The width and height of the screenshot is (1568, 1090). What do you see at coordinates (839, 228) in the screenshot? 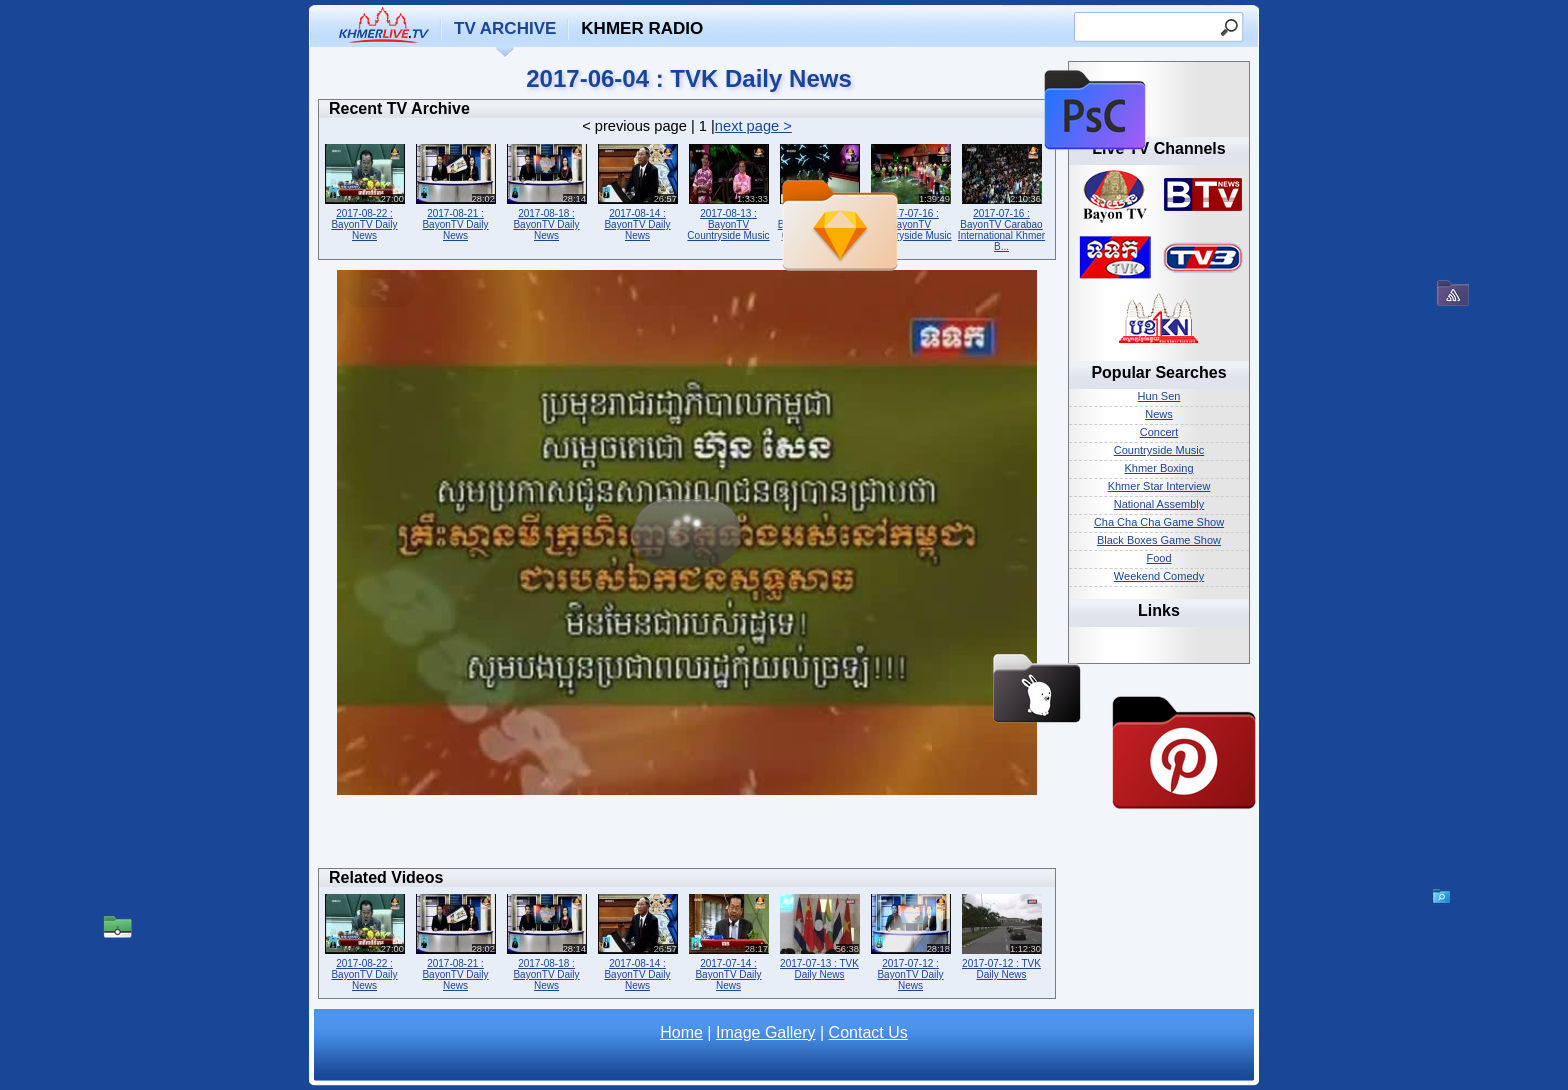
I see `open folder containing Sketch design files` at bounding box center [839, 228].